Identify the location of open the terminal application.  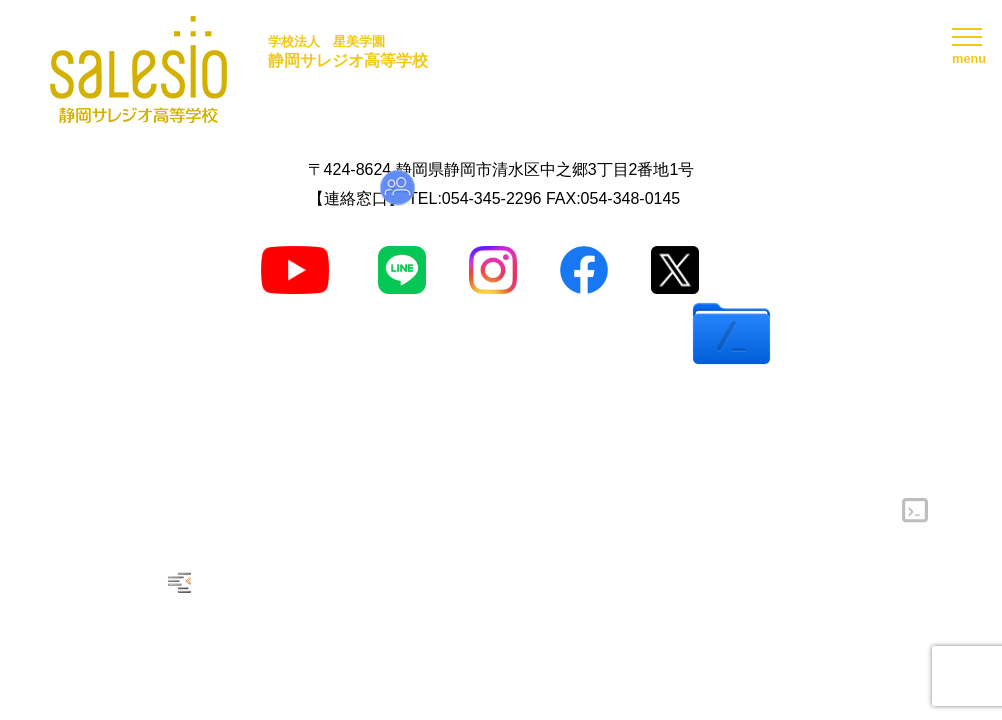
(915, 511).